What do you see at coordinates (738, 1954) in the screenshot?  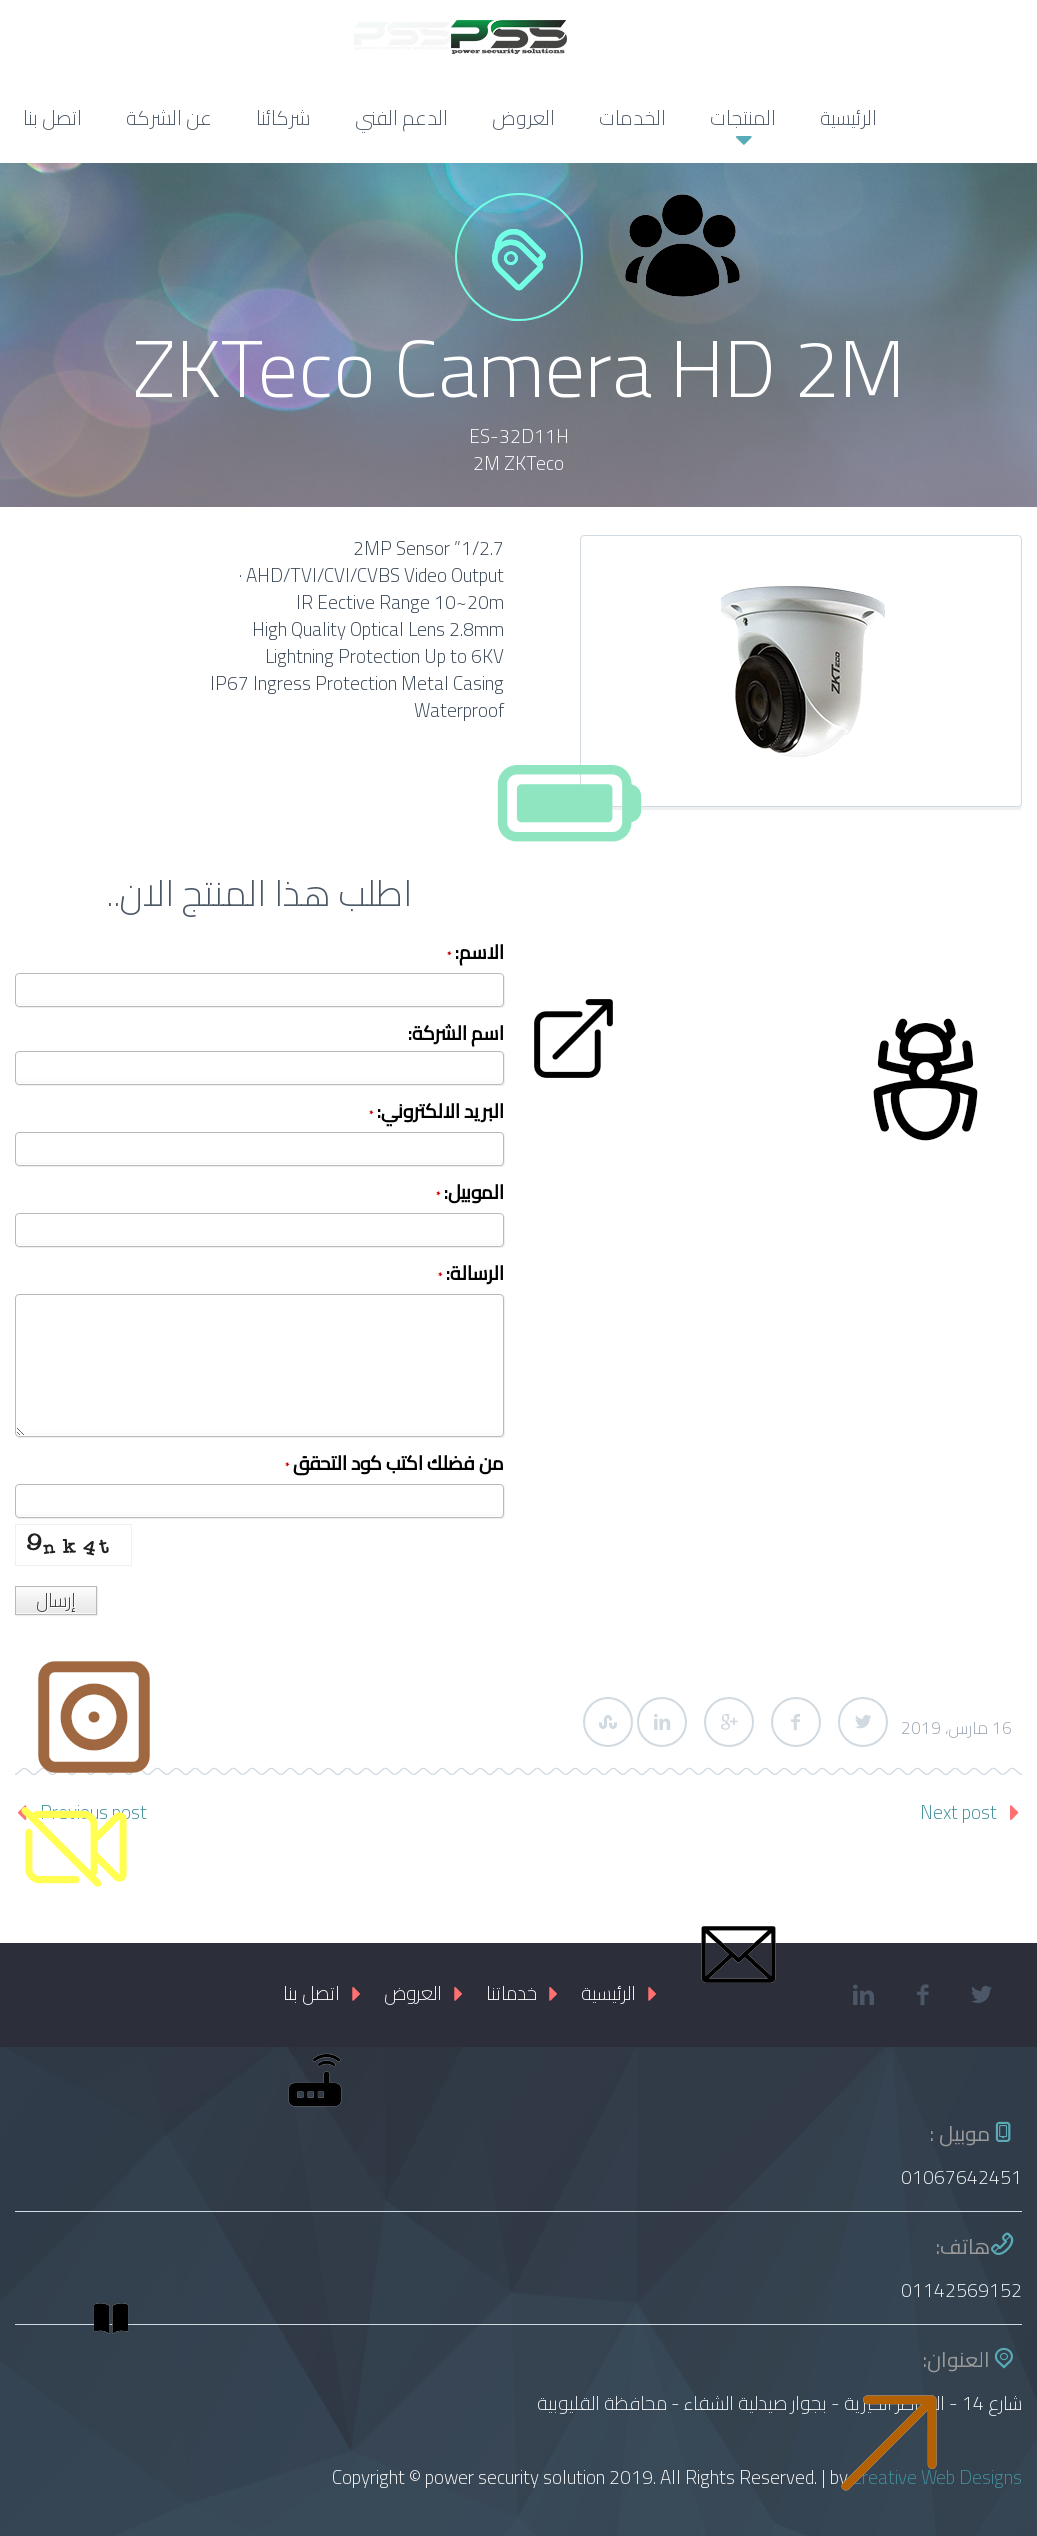 I see `open your inbox` at bounding box center [738, 1954].